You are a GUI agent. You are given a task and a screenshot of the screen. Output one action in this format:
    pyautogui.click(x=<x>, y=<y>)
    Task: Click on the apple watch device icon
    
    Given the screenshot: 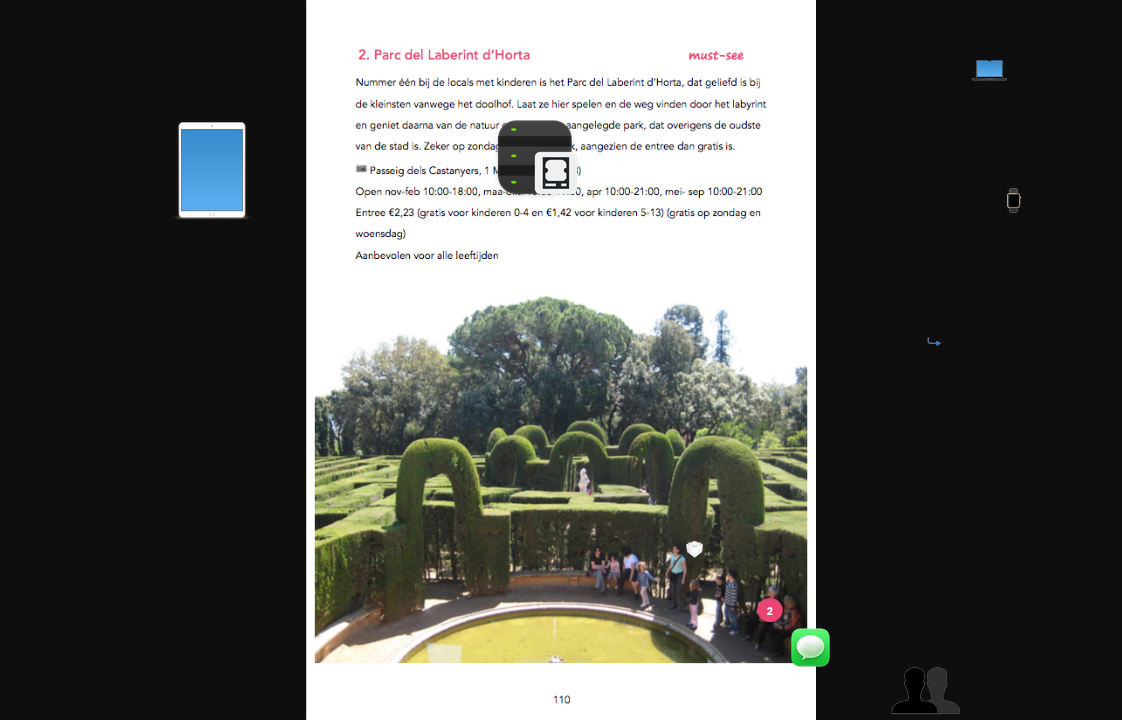 What is the action you would take?
    pyautogui.click(x=1013, y=200)
    